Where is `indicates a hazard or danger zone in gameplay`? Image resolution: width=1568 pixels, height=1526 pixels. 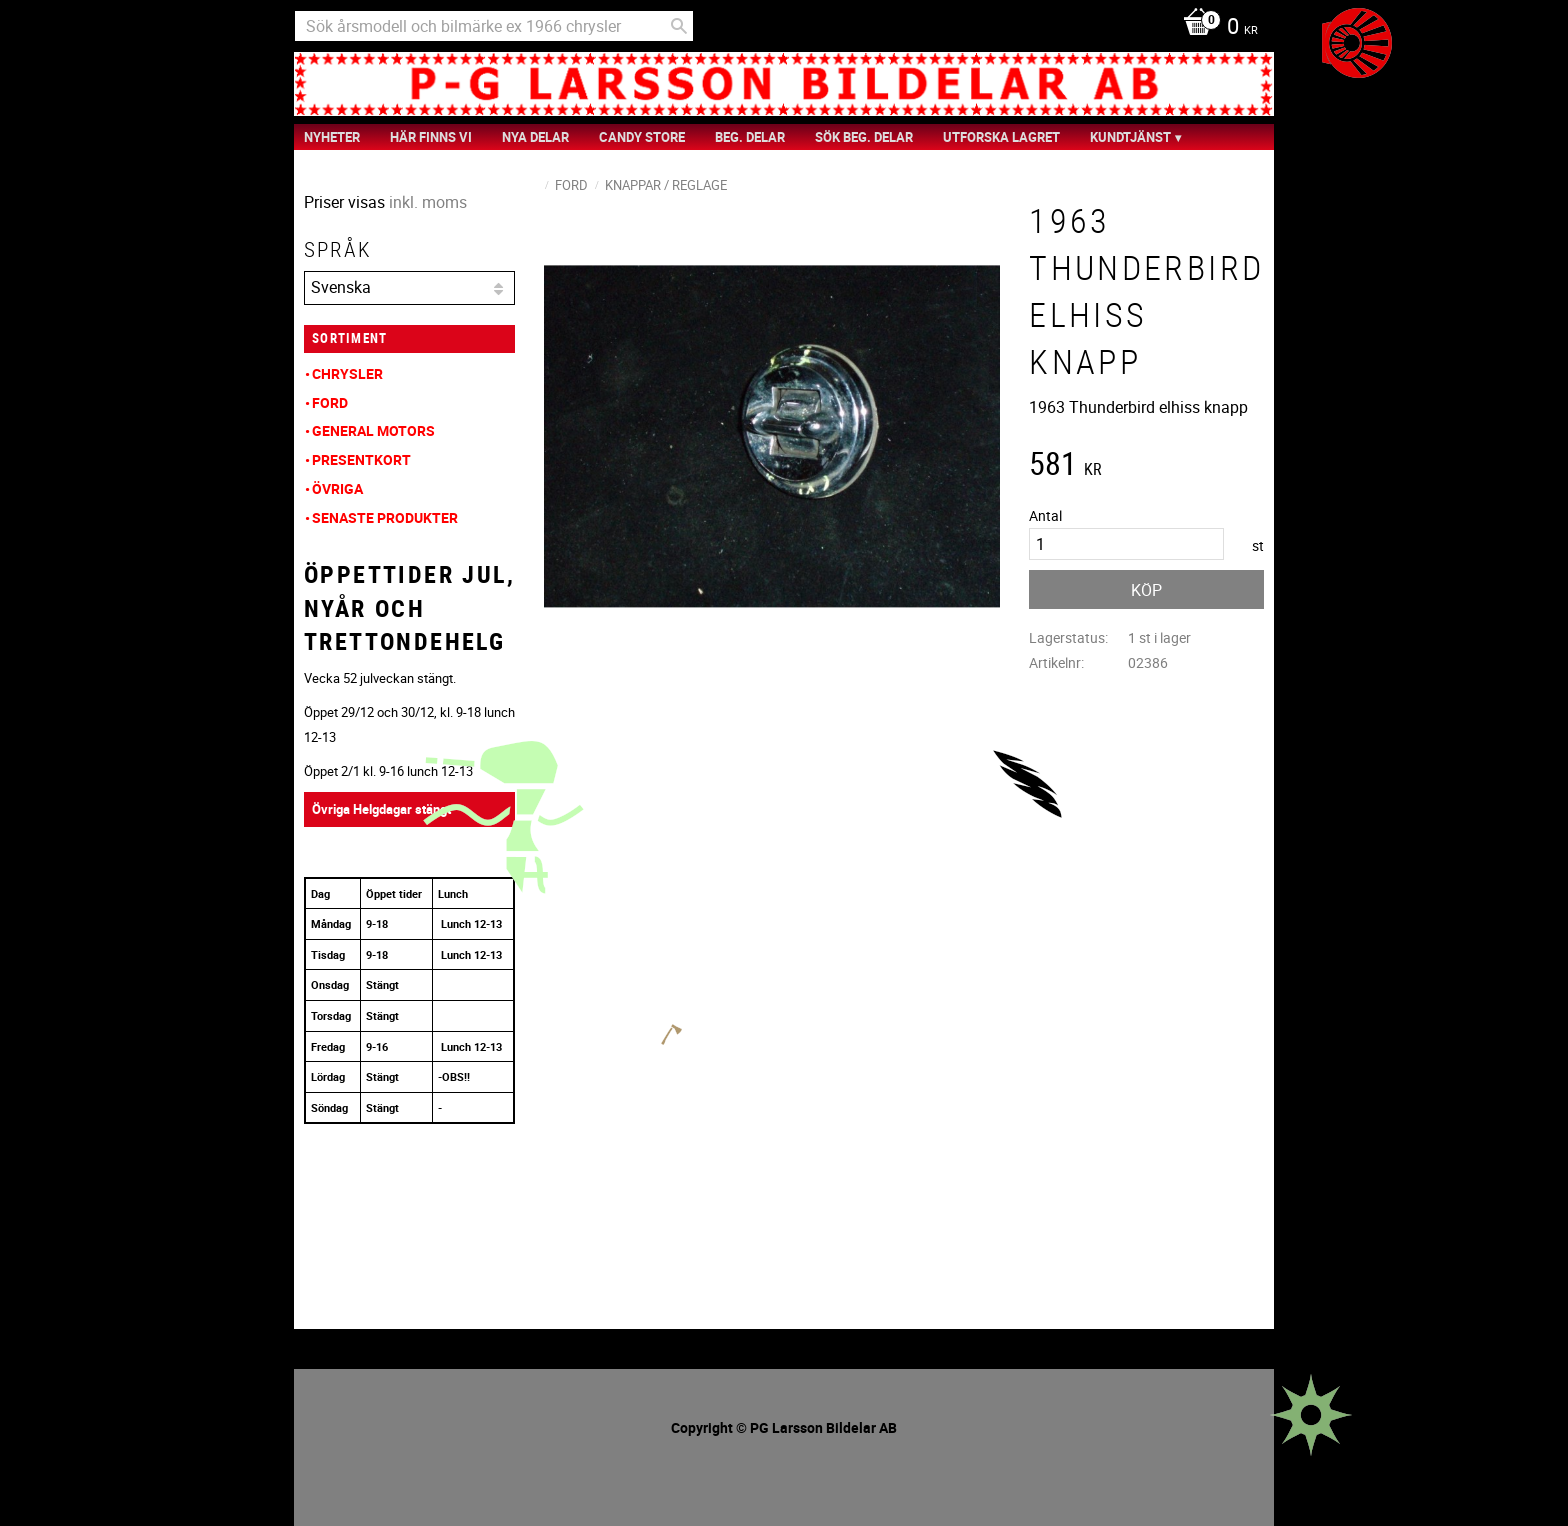
indicates a hazard or danger zone in gameplay is located at coordinates (1311, 1415).